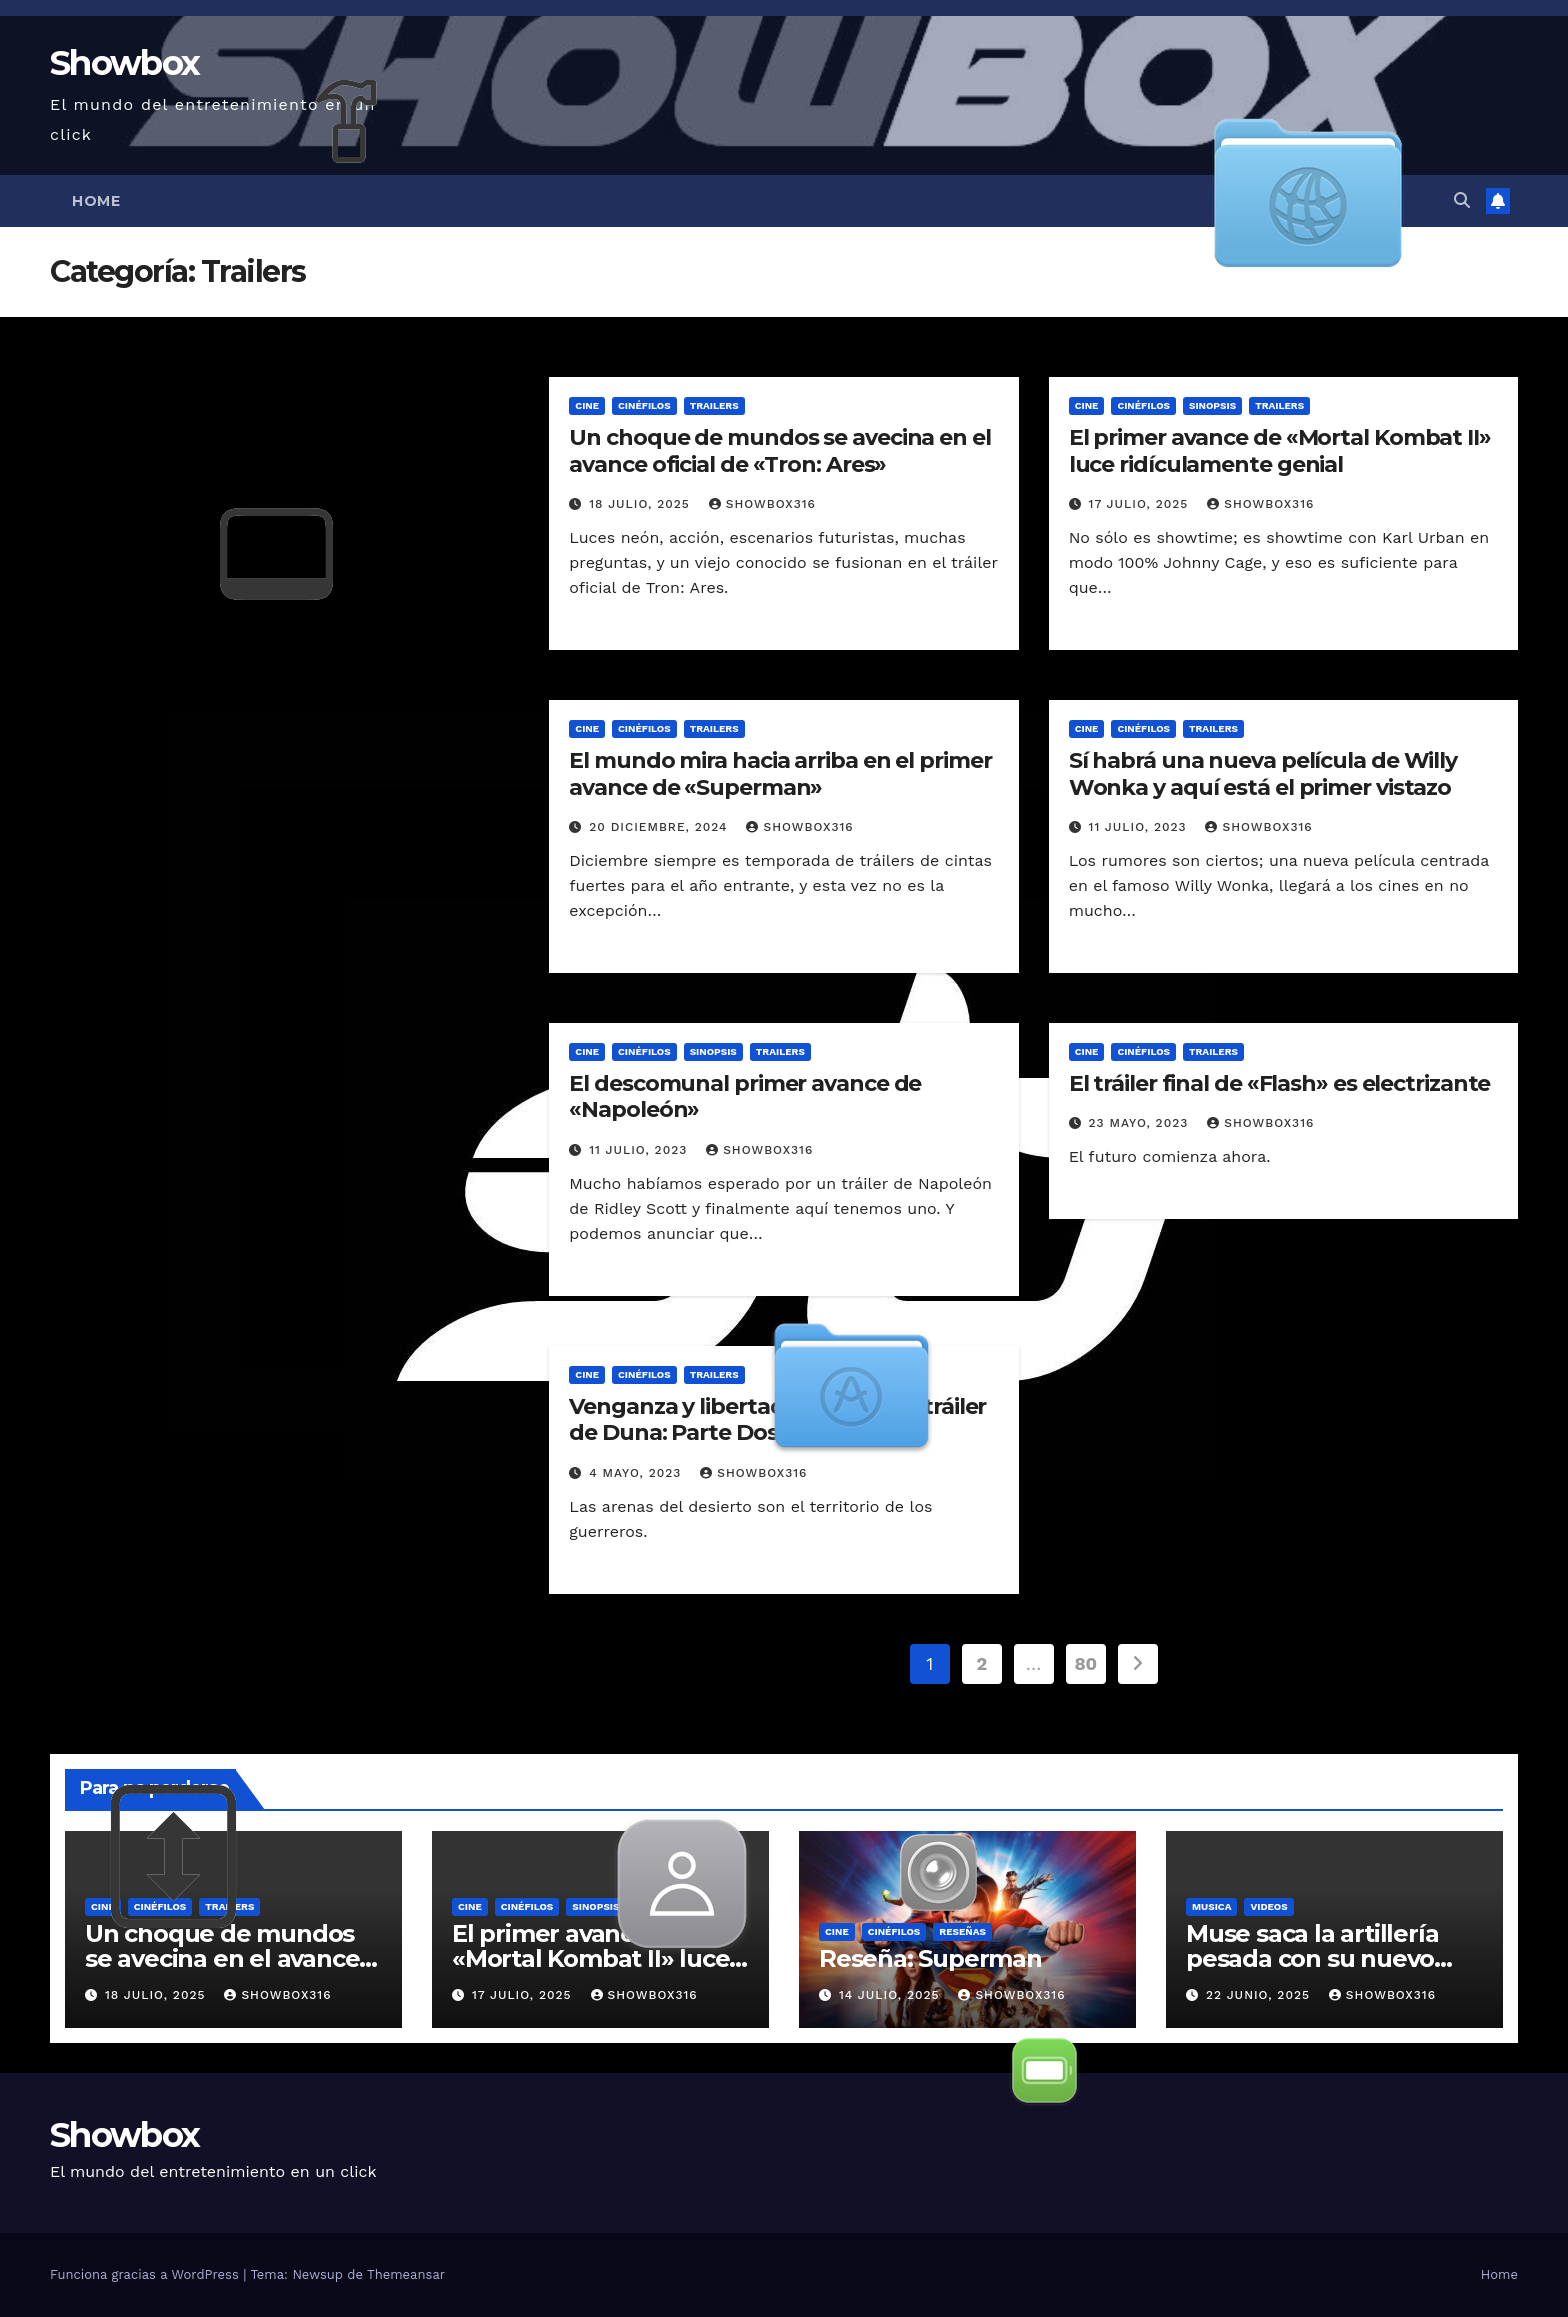 The image size is (1568, 2317). Describe the element at coordinates (173, 1856) in the screenshot. I see `open transmission torrent client` at that location.